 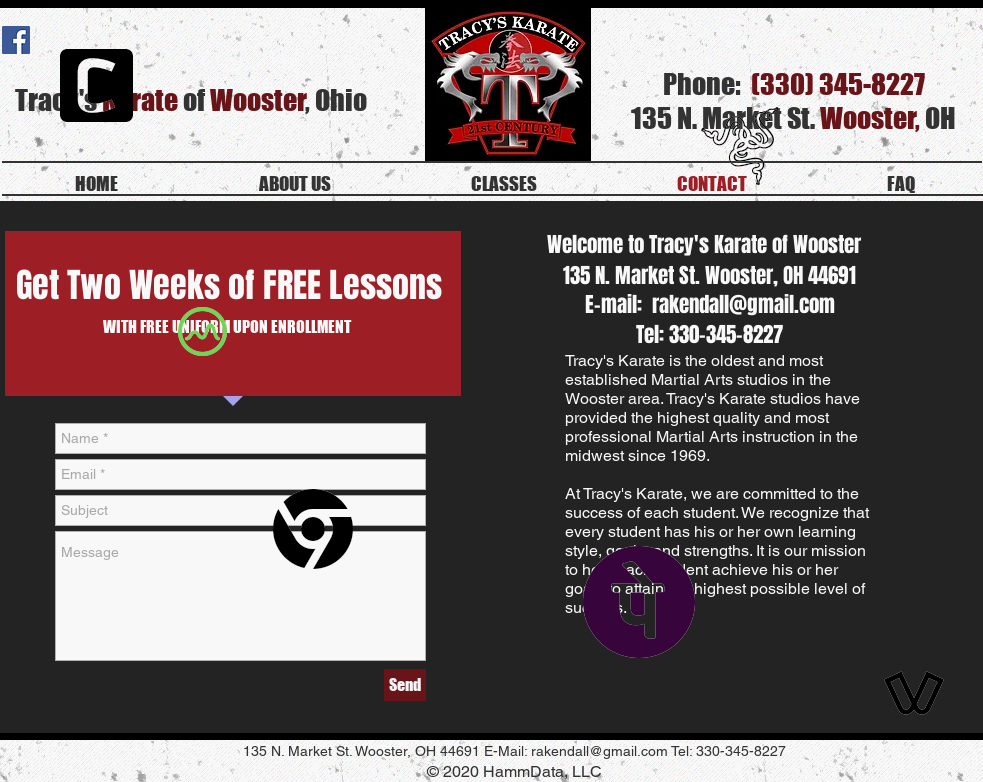 What do you see at coordinates (914, 693) in the screenshot?
I see `link or sign in to viva wallet payment services` at bounding box center [914, 693].